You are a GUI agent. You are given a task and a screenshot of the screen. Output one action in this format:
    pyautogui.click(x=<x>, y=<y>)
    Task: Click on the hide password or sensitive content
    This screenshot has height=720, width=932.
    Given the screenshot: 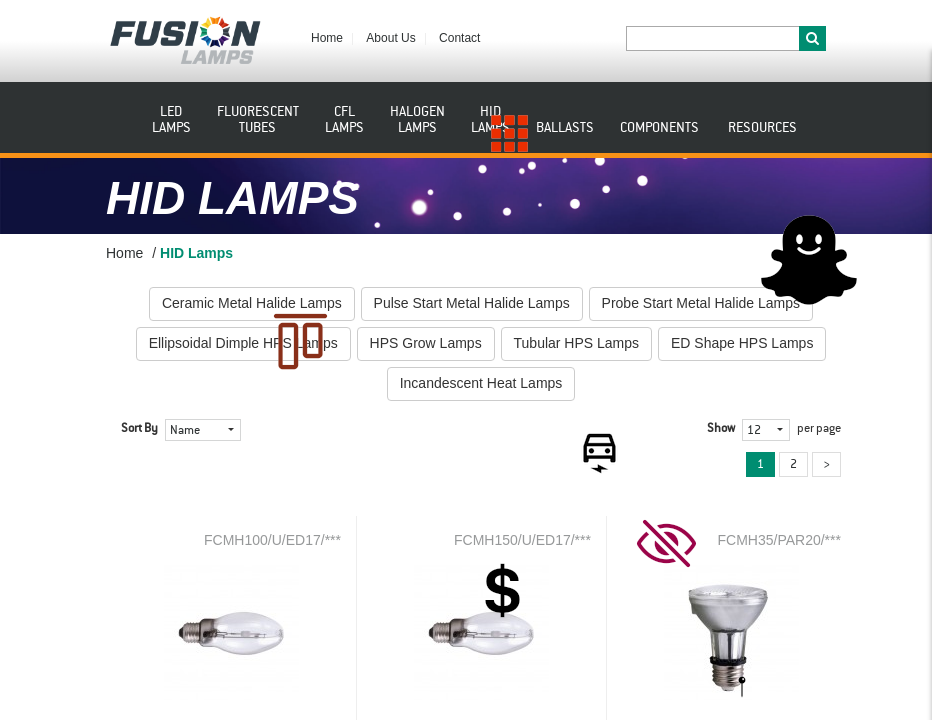 What is the action you would take?
    pyautogui.click(x=666, y=543)
    